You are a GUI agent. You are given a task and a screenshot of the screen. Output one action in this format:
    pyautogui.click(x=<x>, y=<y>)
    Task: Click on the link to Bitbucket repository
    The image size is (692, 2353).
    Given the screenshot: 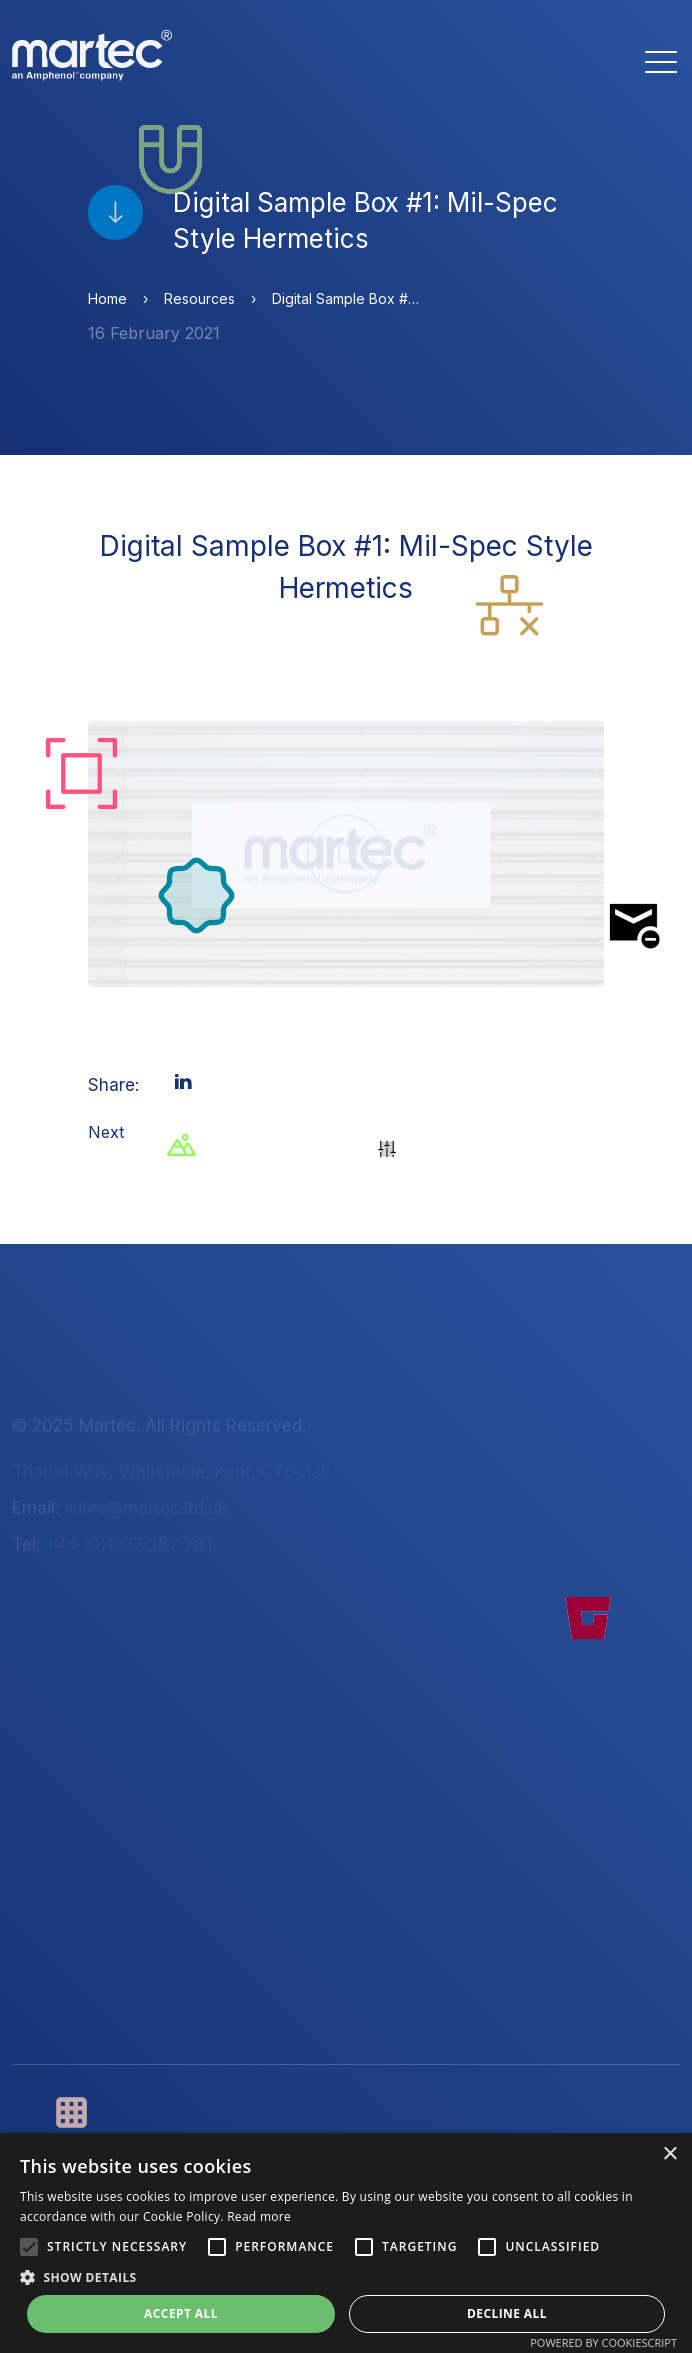 What is the action you would take?
    pyautogui.click(x=588, y=1618)
    